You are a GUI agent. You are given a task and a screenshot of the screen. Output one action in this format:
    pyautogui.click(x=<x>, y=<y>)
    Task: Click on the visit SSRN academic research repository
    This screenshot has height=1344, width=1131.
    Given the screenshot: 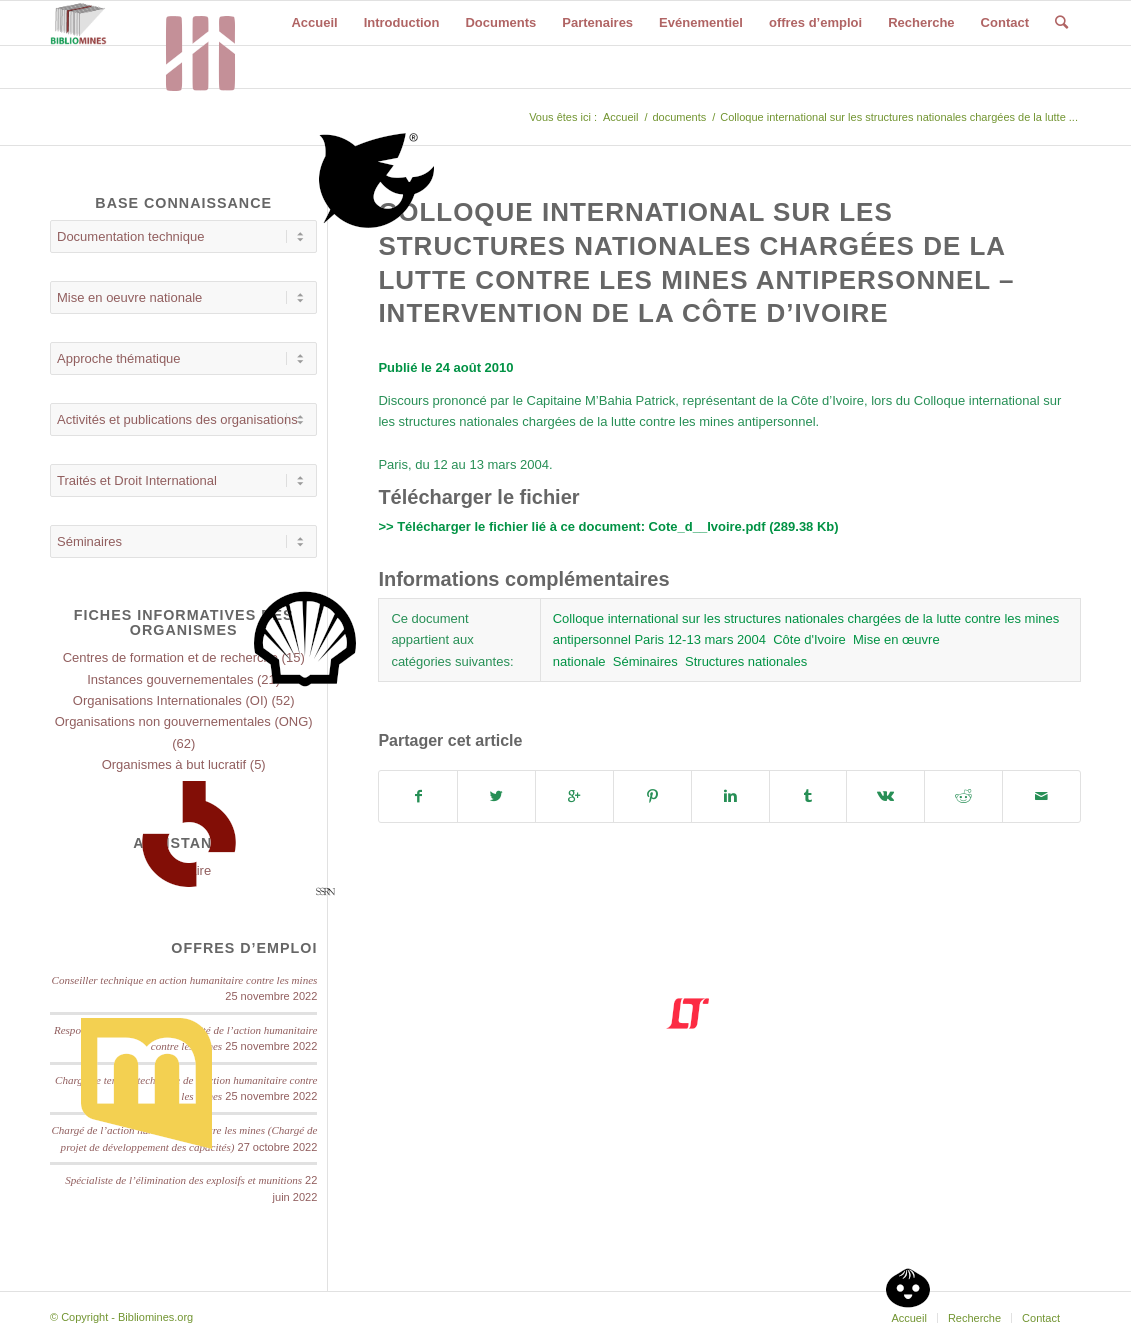 What is the action you would take?
    pyautogui.click(x=325, y=891)
    